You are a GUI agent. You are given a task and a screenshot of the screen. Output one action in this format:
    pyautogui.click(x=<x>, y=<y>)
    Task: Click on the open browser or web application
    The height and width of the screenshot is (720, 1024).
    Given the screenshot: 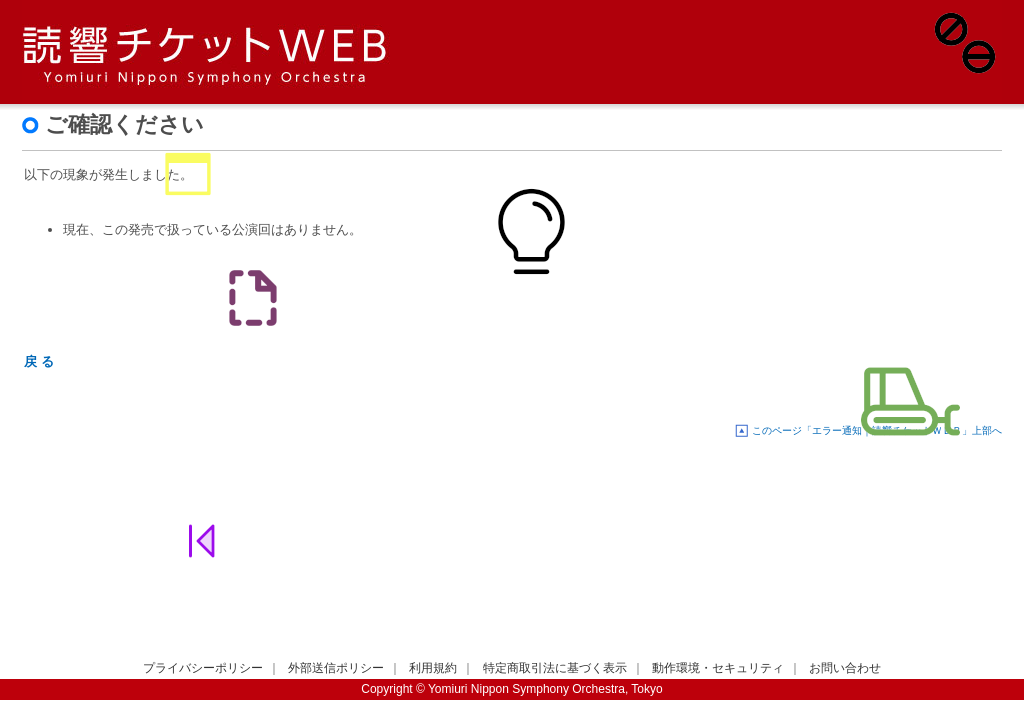 What is the action you would take?
    pyautogui.click(x=188, y=174)
    